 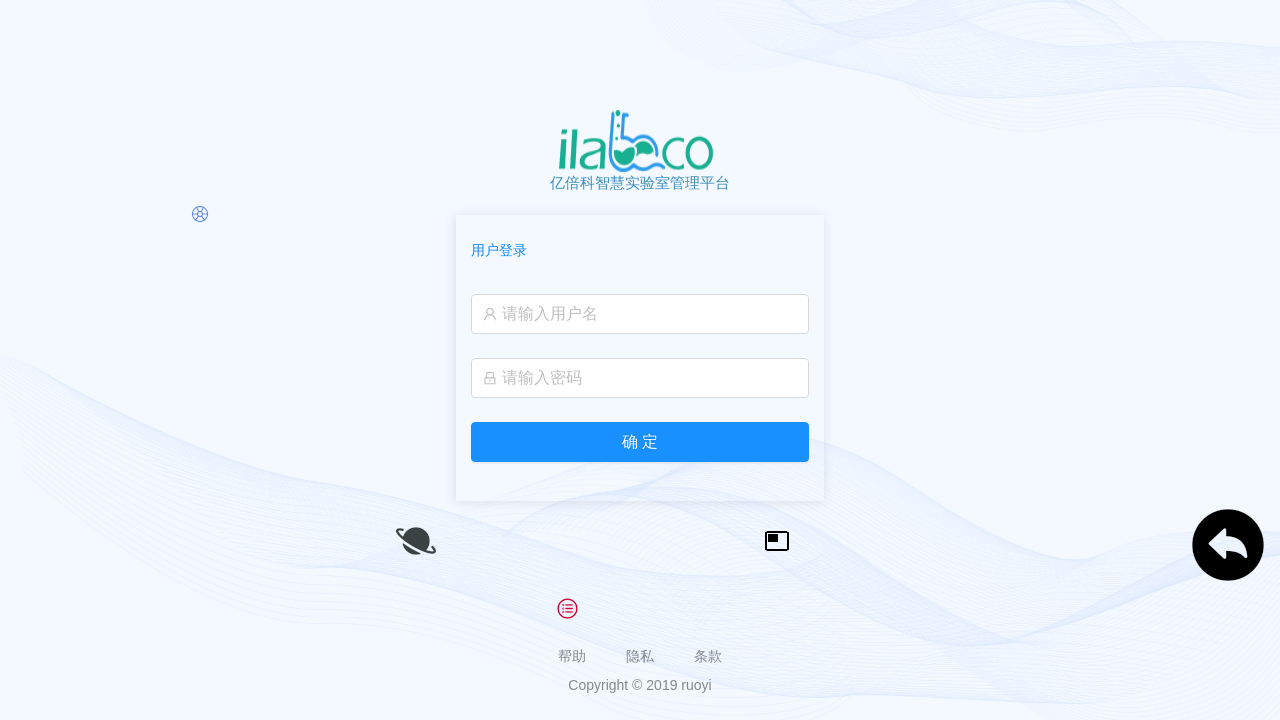 I want to click on indicates nuclear or radioactive content, so click(x=200, y=214).